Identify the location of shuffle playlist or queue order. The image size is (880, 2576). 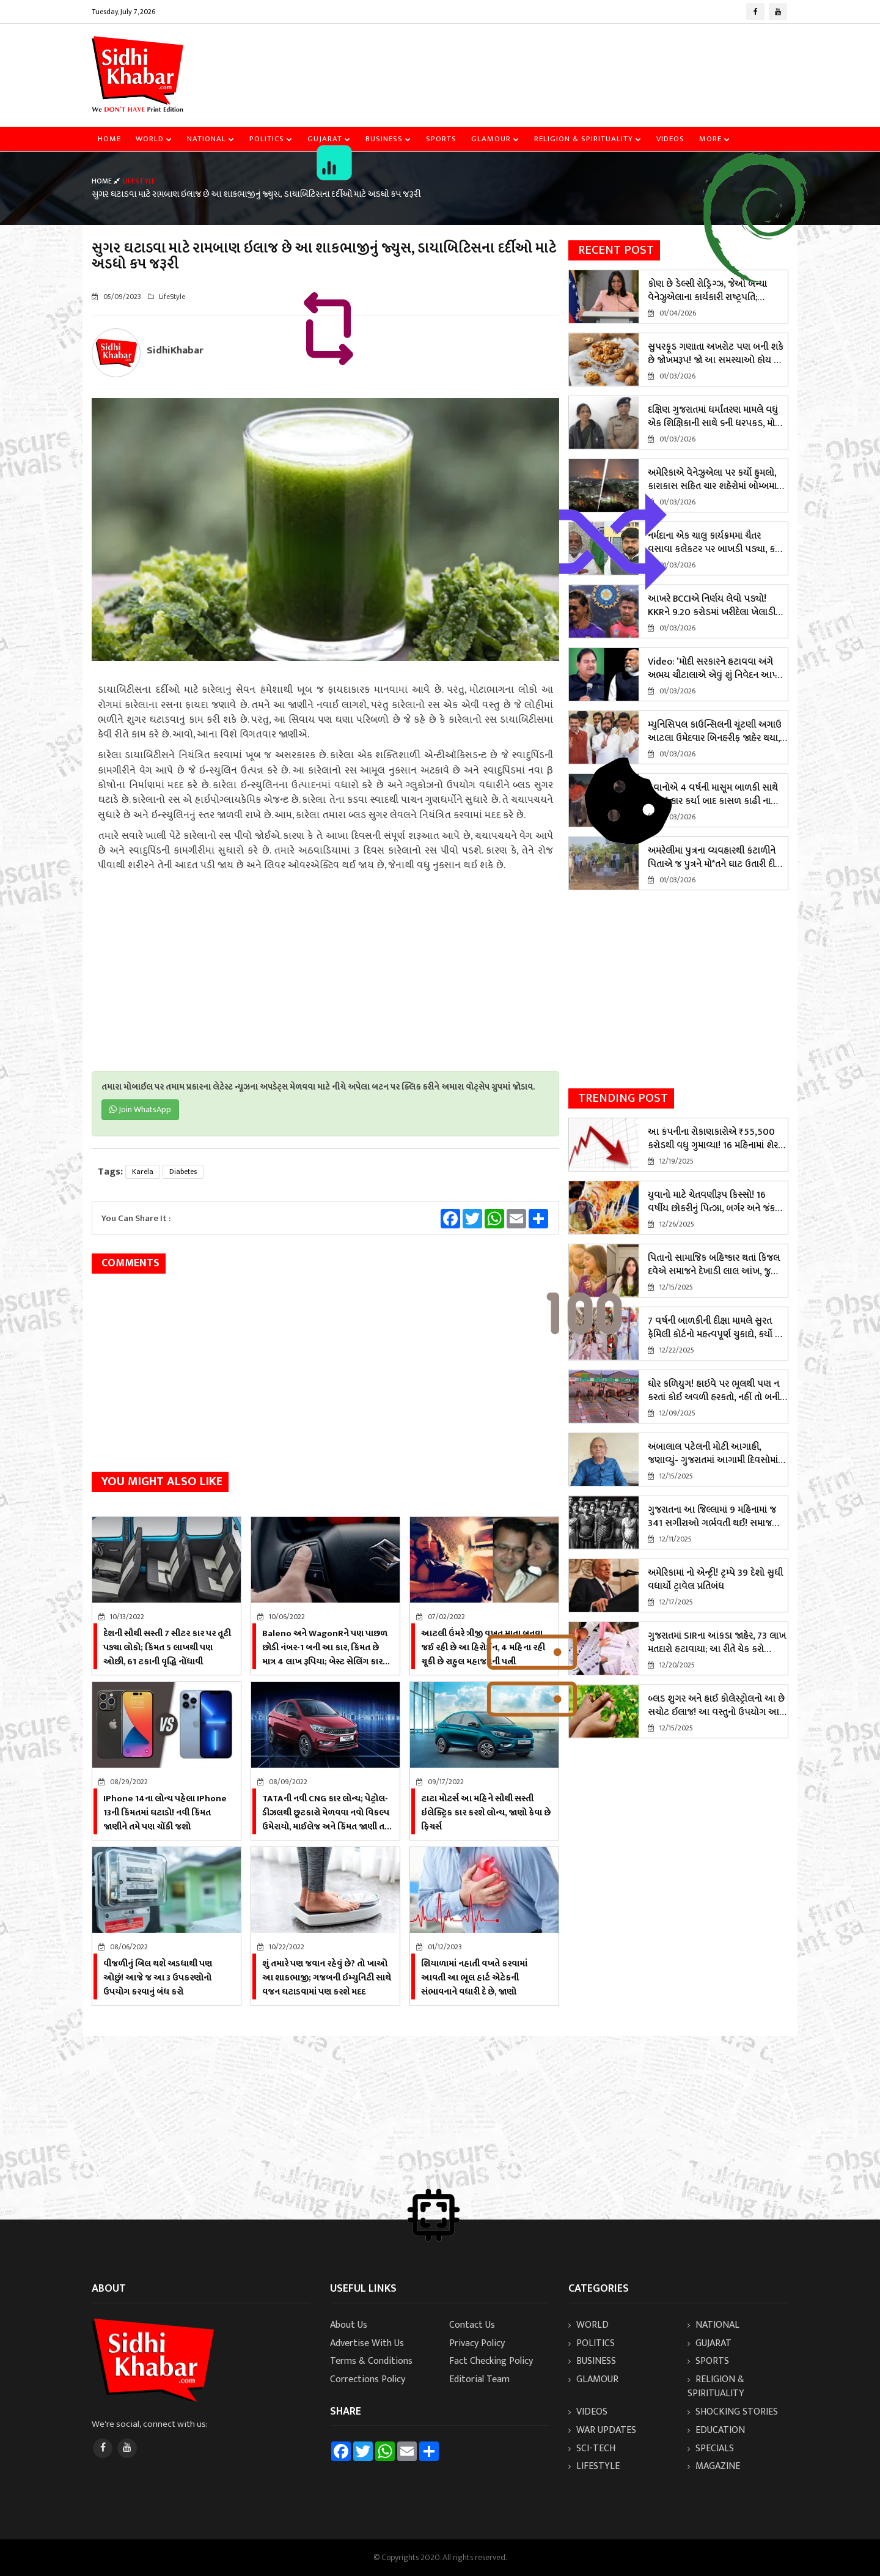
(613, 542).